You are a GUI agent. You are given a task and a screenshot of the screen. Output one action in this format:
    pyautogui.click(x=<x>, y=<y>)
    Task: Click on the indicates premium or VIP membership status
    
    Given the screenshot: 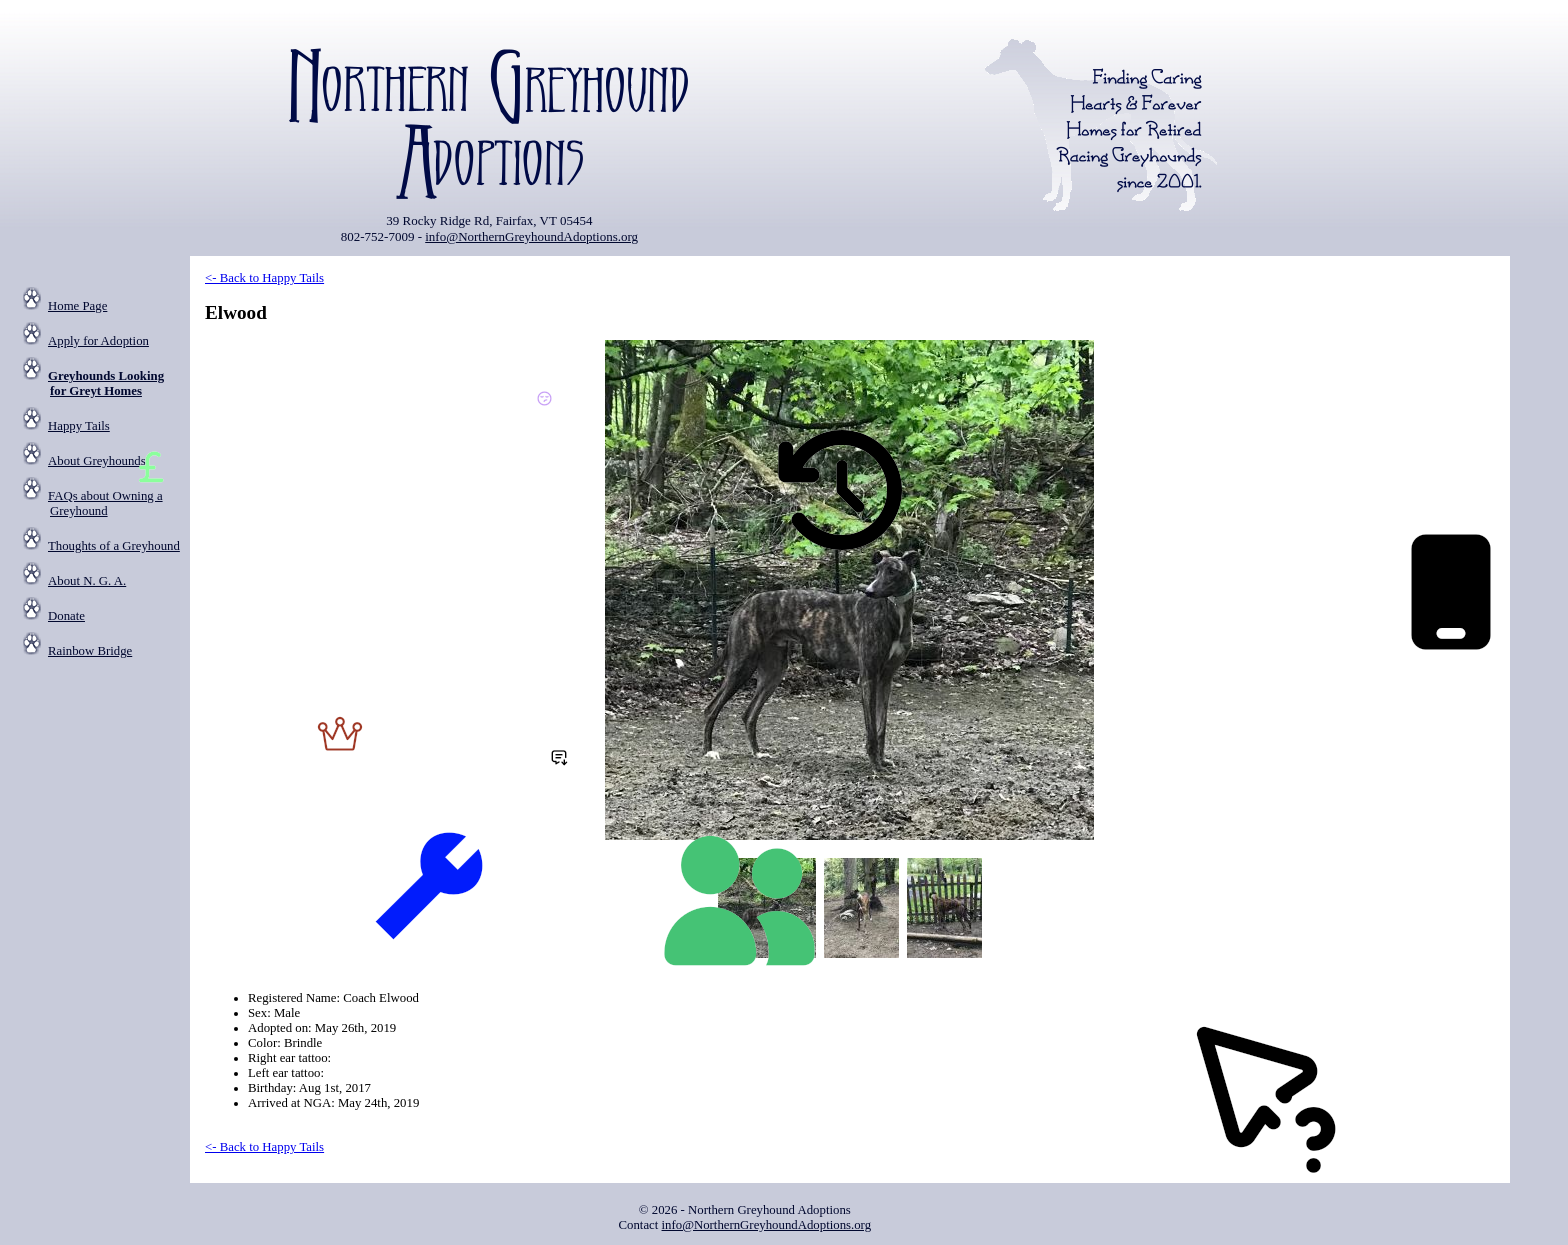 What is the action you would take?
    pyautogui.click(x=340, y=736)
    